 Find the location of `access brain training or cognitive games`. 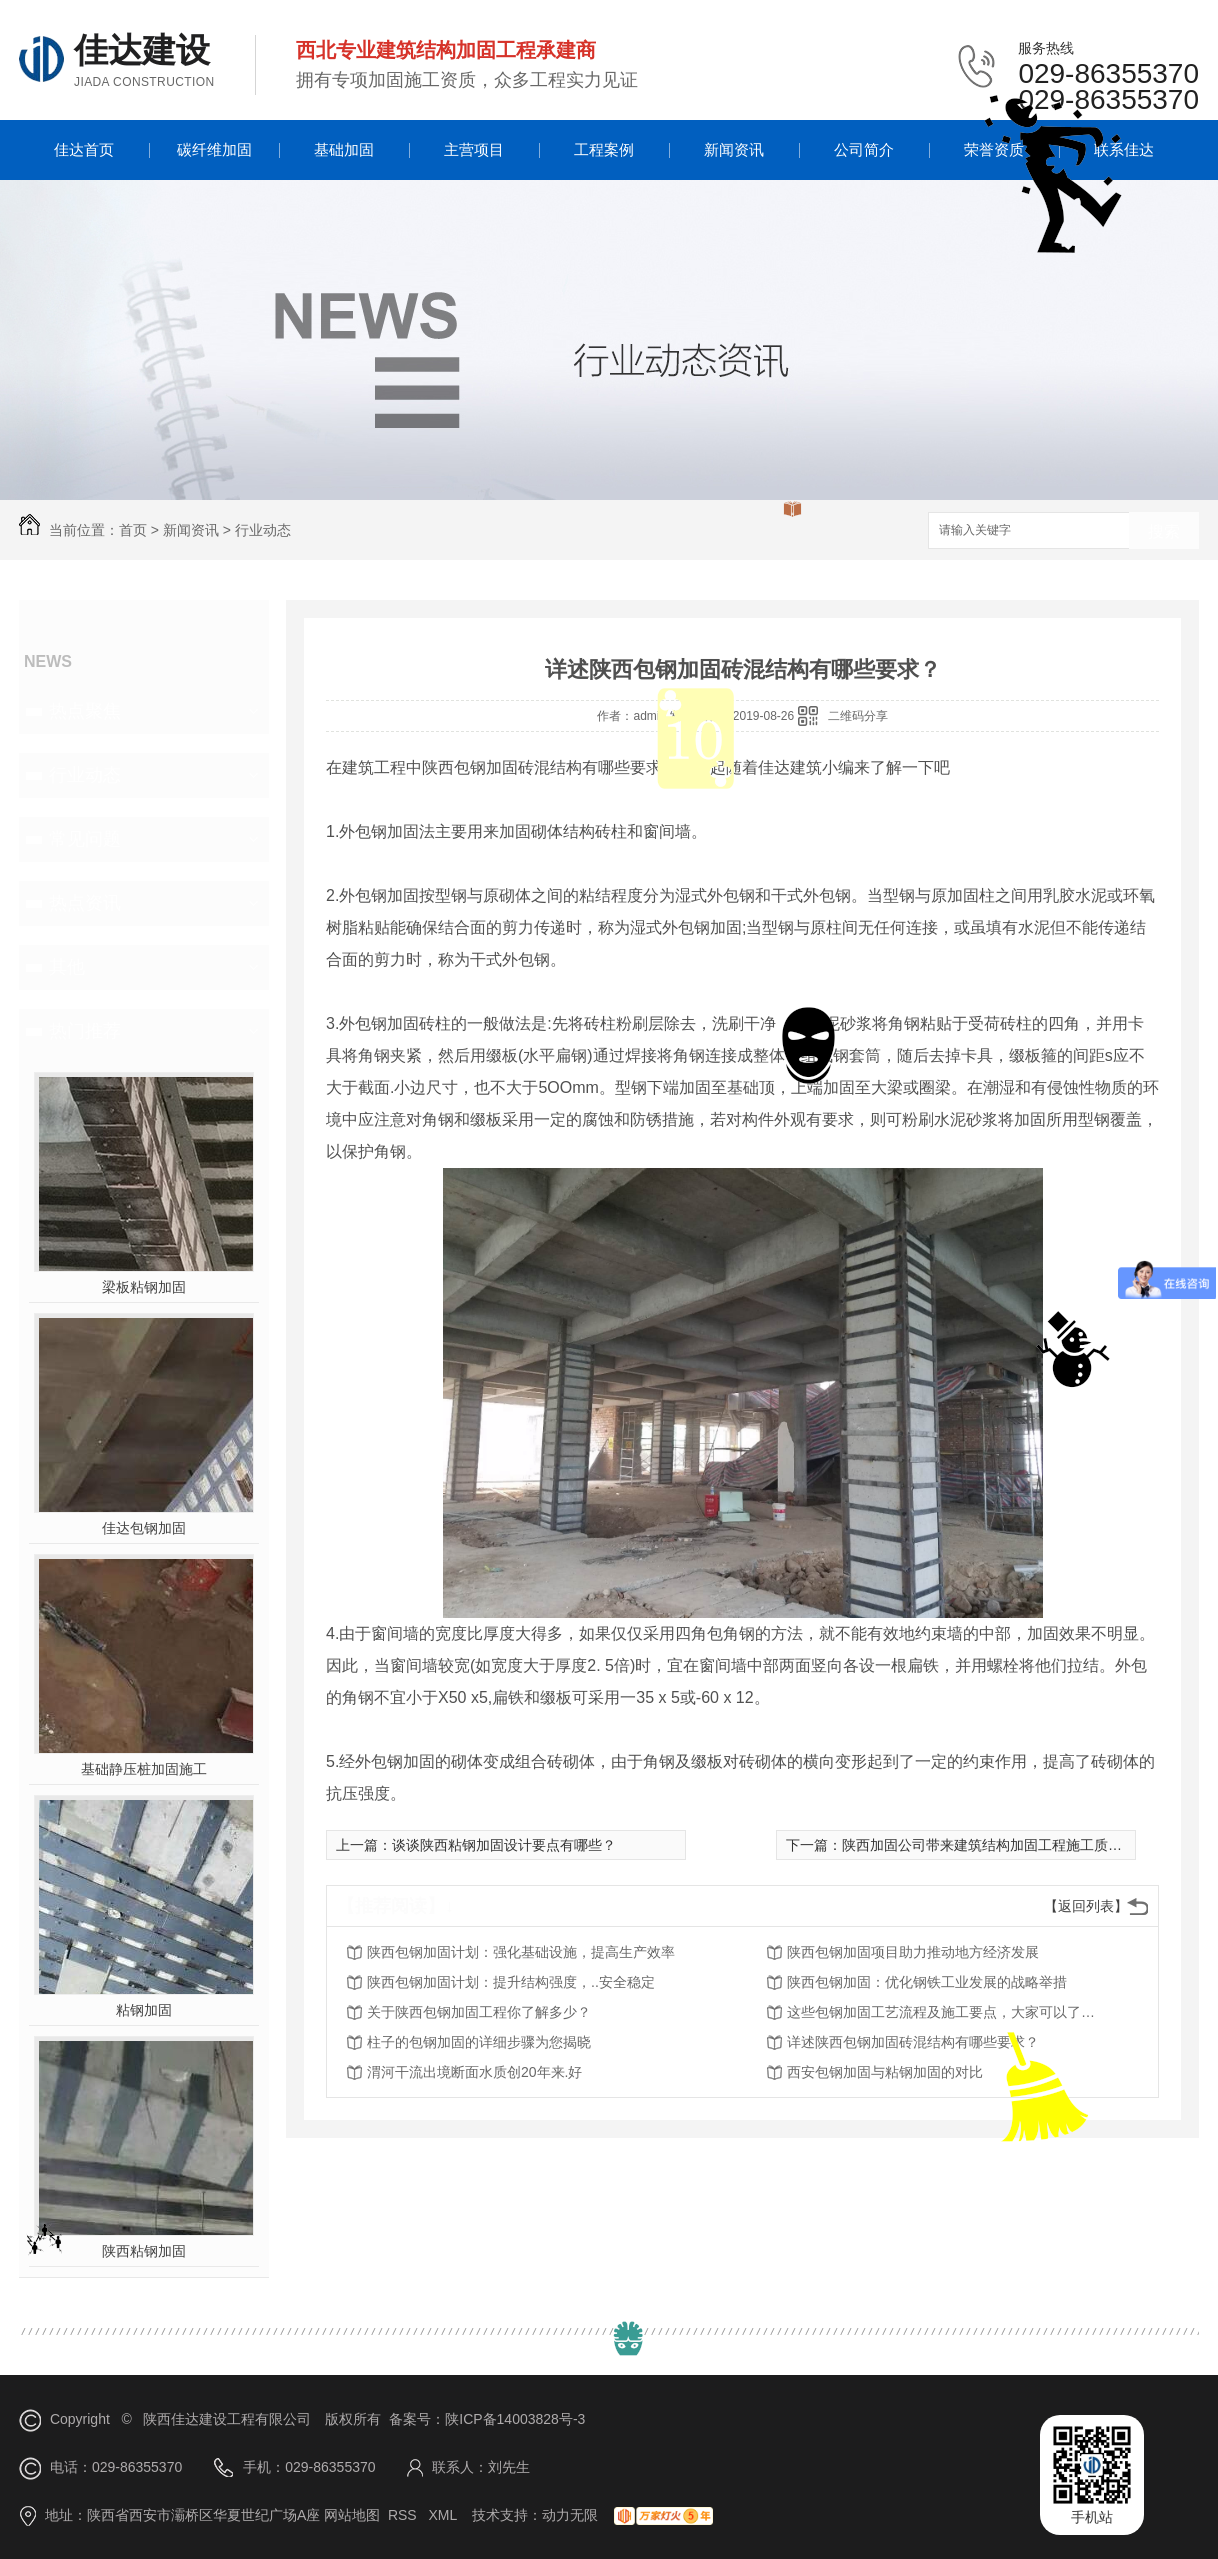

access brain training or cognitive games is located at coordinates (627, 2338).